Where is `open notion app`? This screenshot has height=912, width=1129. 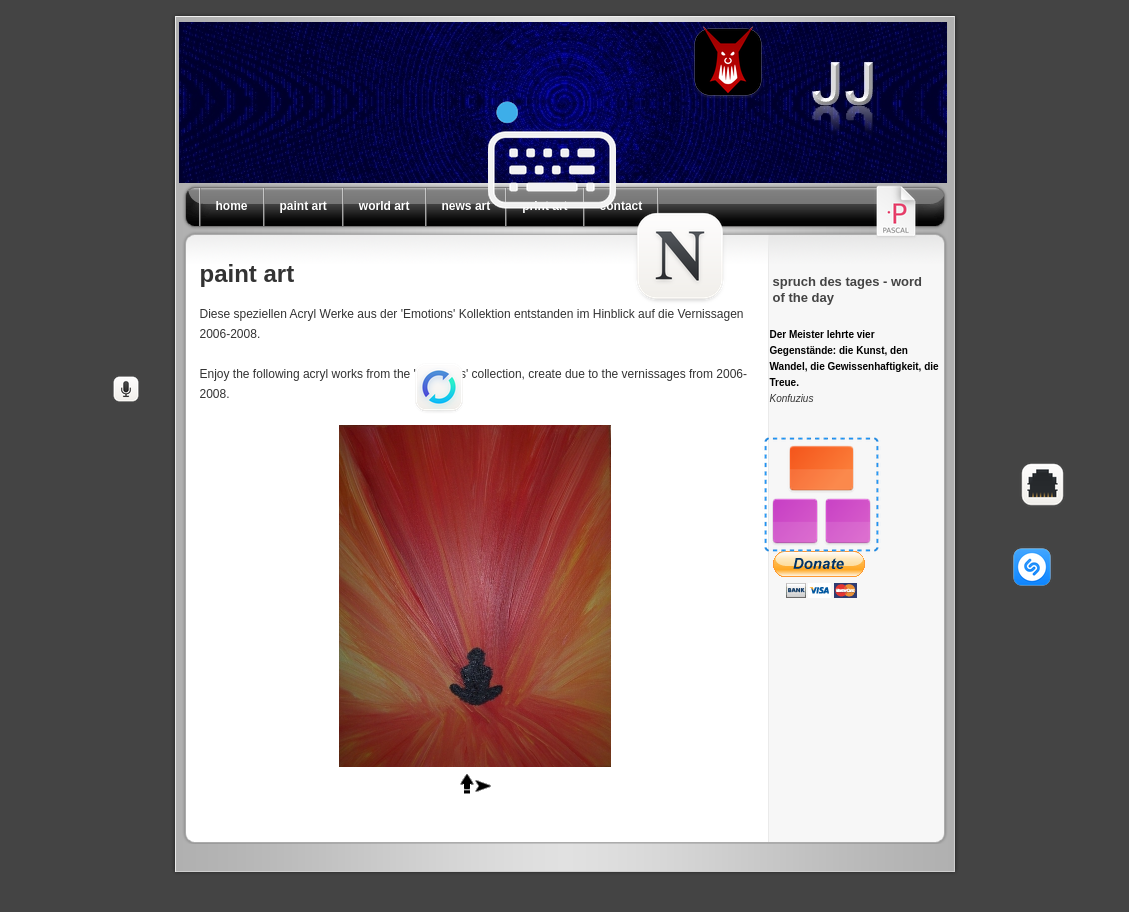 open notion app is located at coordinates (680, 256).